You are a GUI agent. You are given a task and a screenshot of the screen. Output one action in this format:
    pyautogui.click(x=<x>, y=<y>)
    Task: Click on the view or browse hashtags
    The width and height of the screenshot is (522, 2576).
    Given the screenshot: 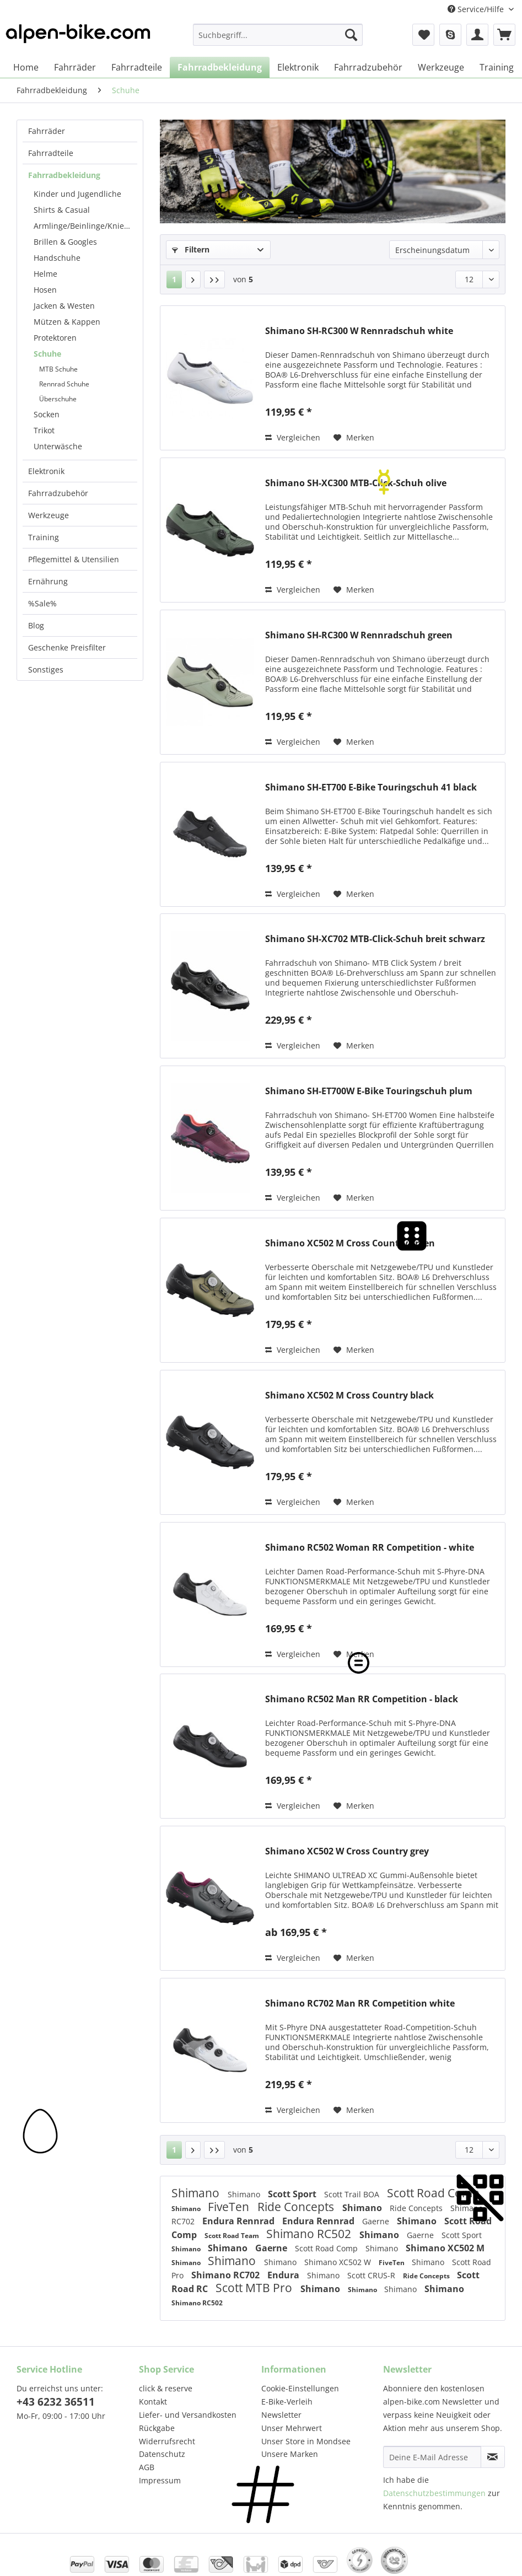 What is the action you would take?
    pyautogui.click(x=263, y=2494)
    